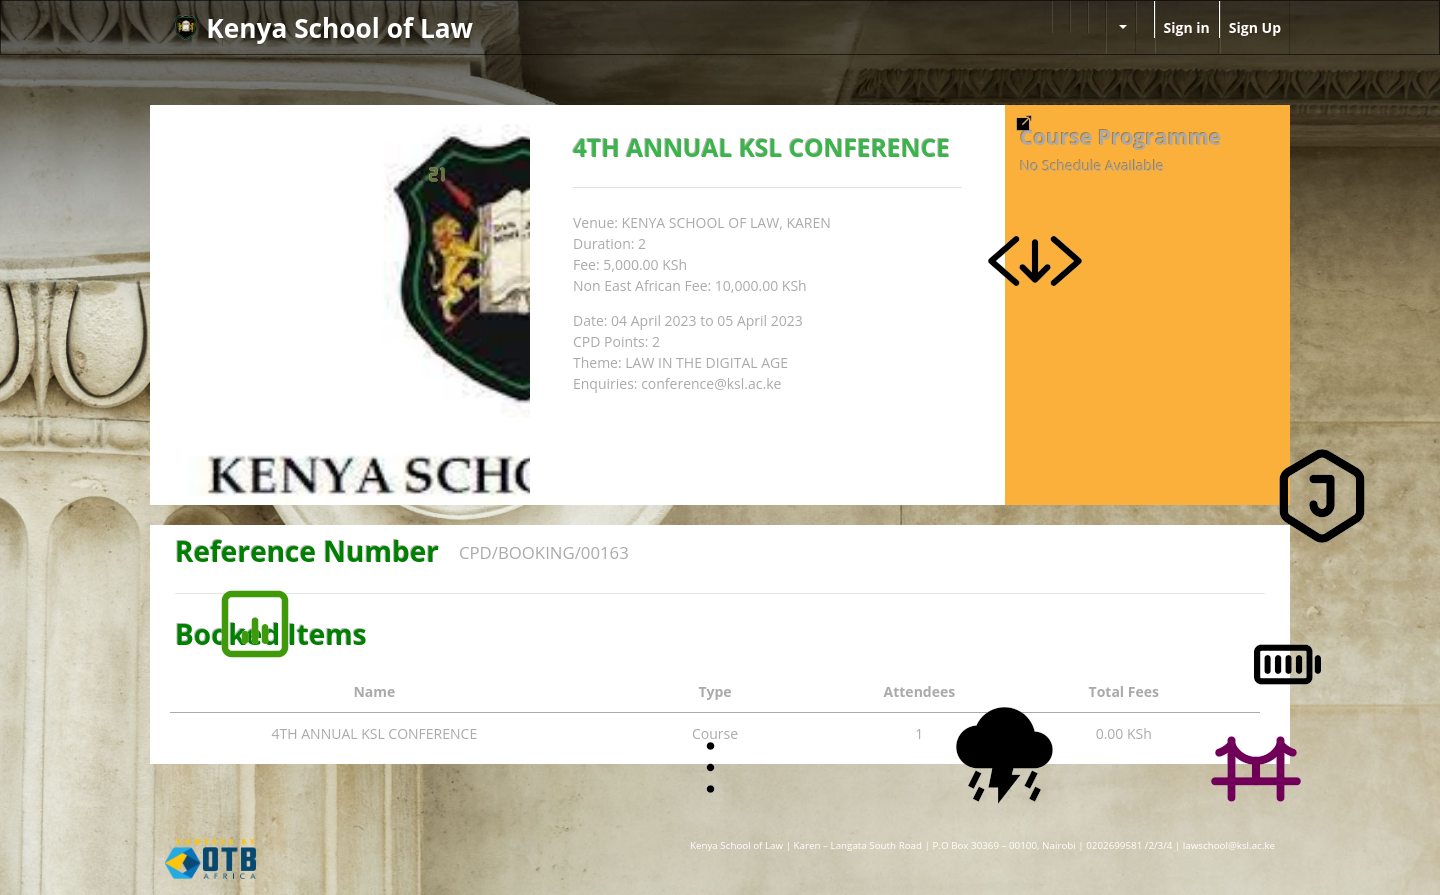 The image size is (1440, 895). What do you see at coordinates (1256, 769) in the screenshot?
I see `view bridge or infrastructure information` at bounding box center [1256, 769].